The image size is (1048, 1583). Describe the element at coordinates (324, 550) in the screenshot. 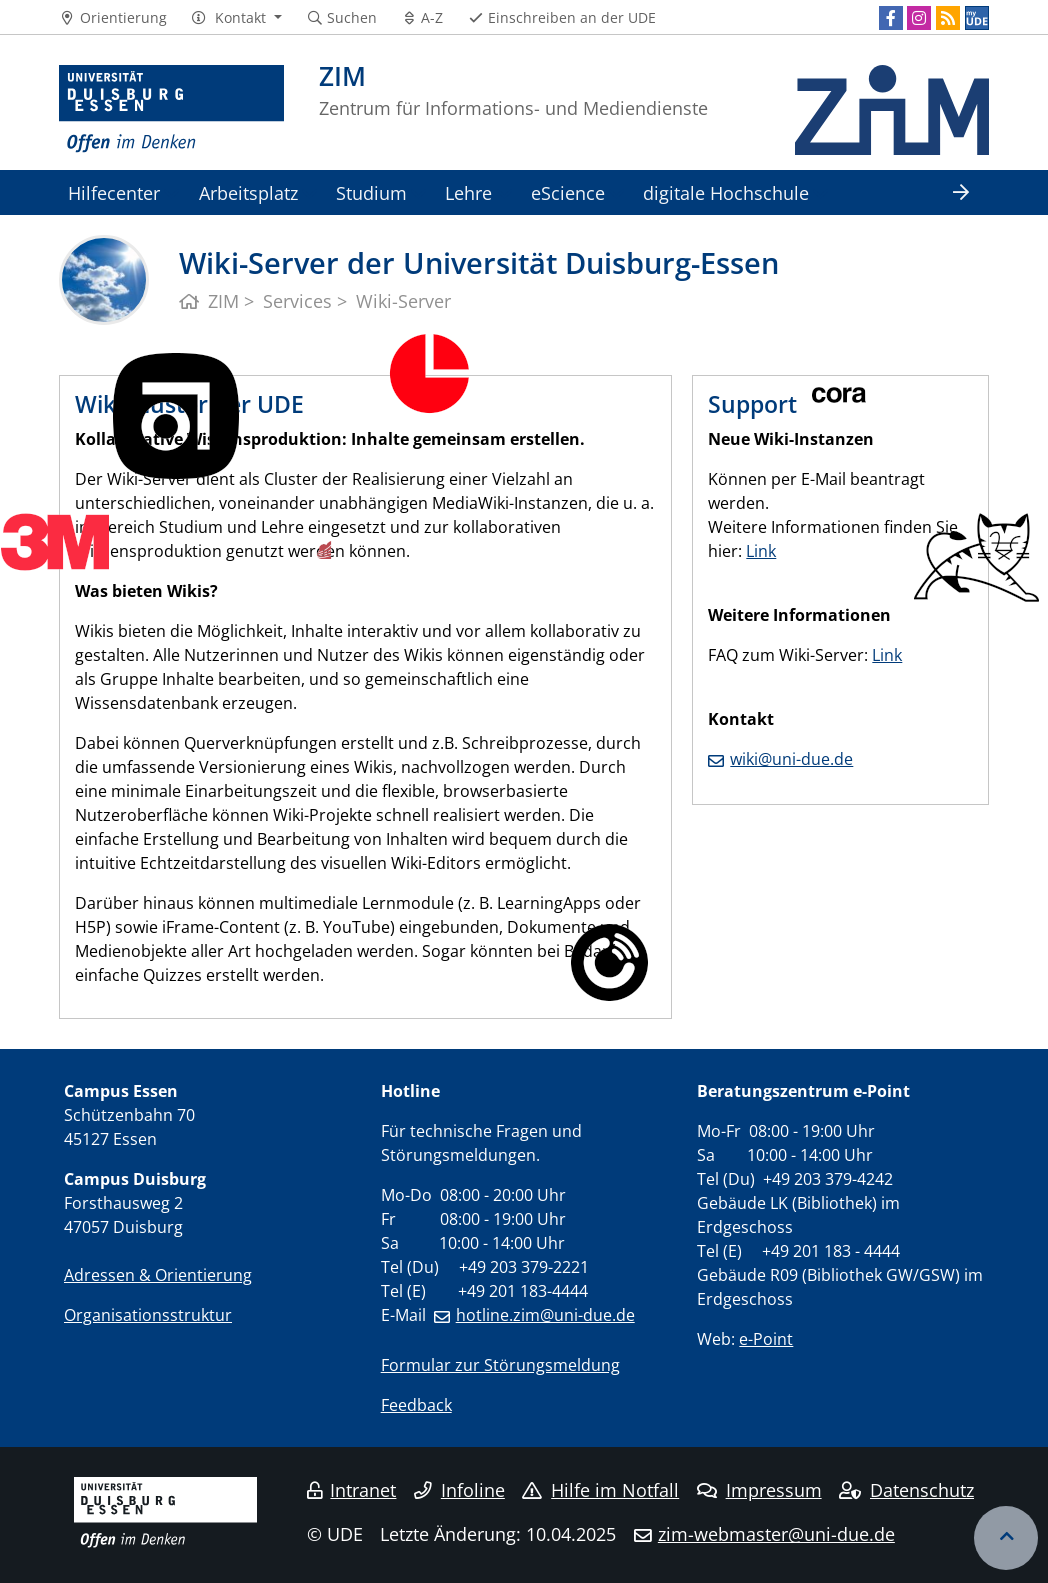

I see `opennebula cloud management platform logo` at that location.